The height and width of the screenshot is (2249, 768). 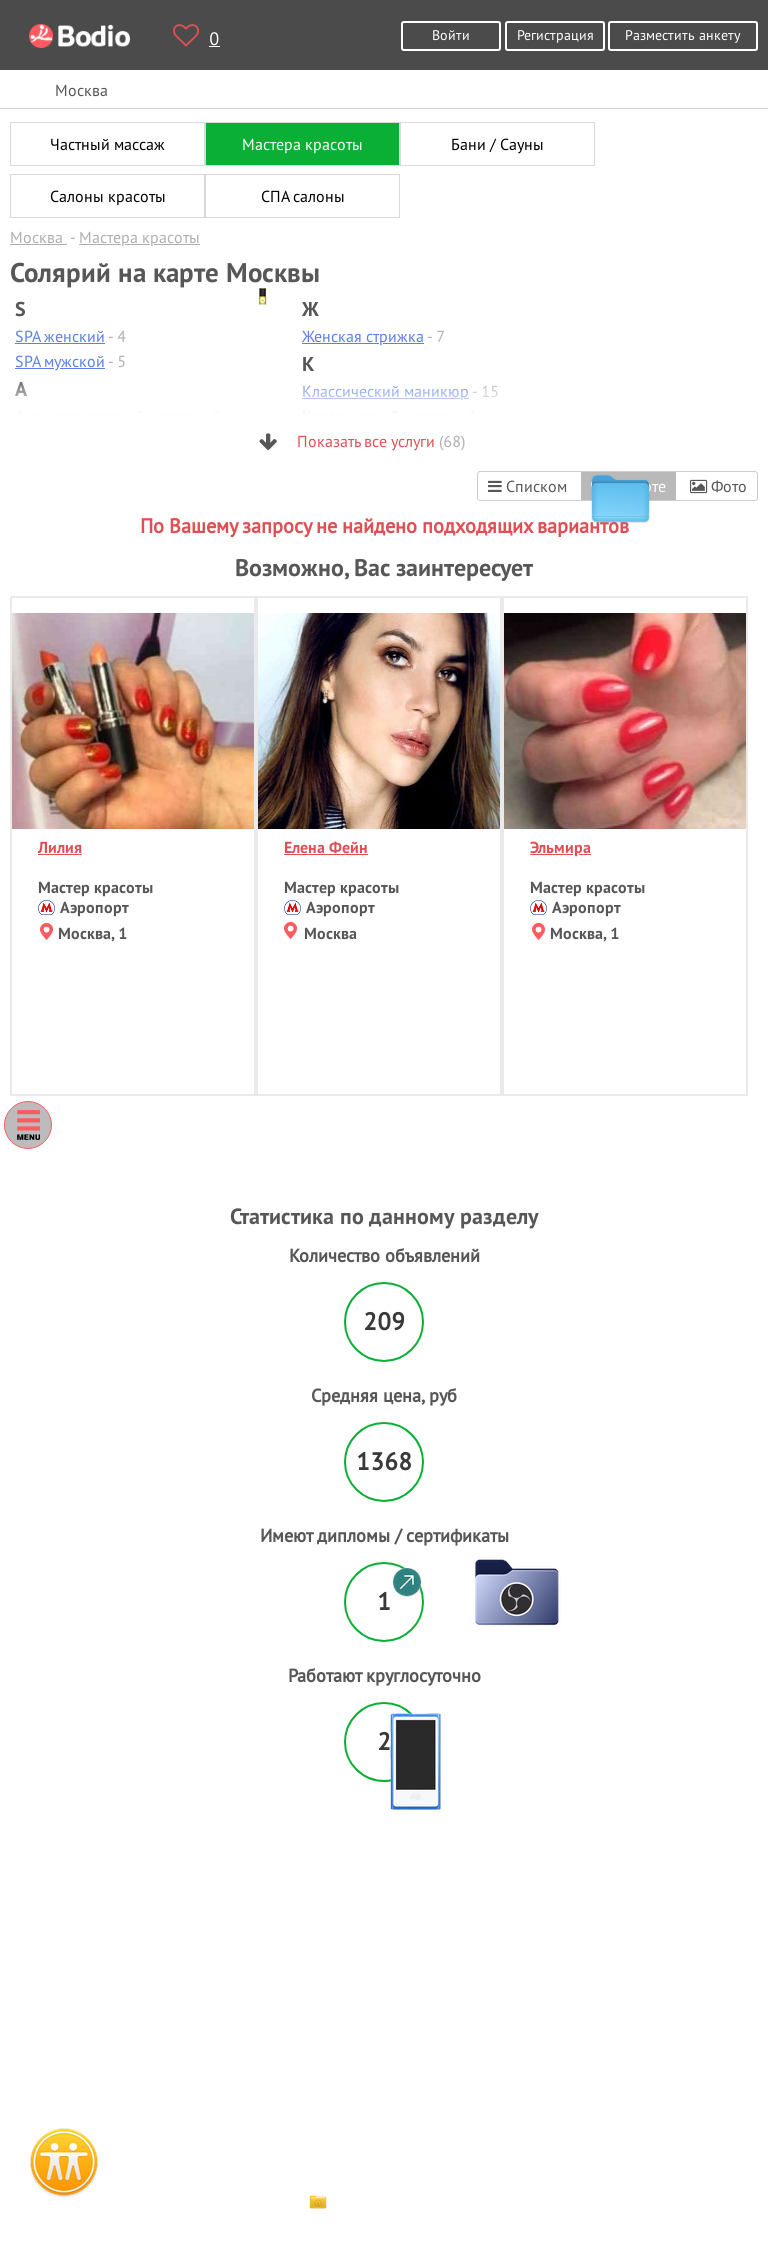 What do you see at coordinates (415, 1761) in the screenshot?
I see `iPod nano device connected` at bounding box center [415, 1761].